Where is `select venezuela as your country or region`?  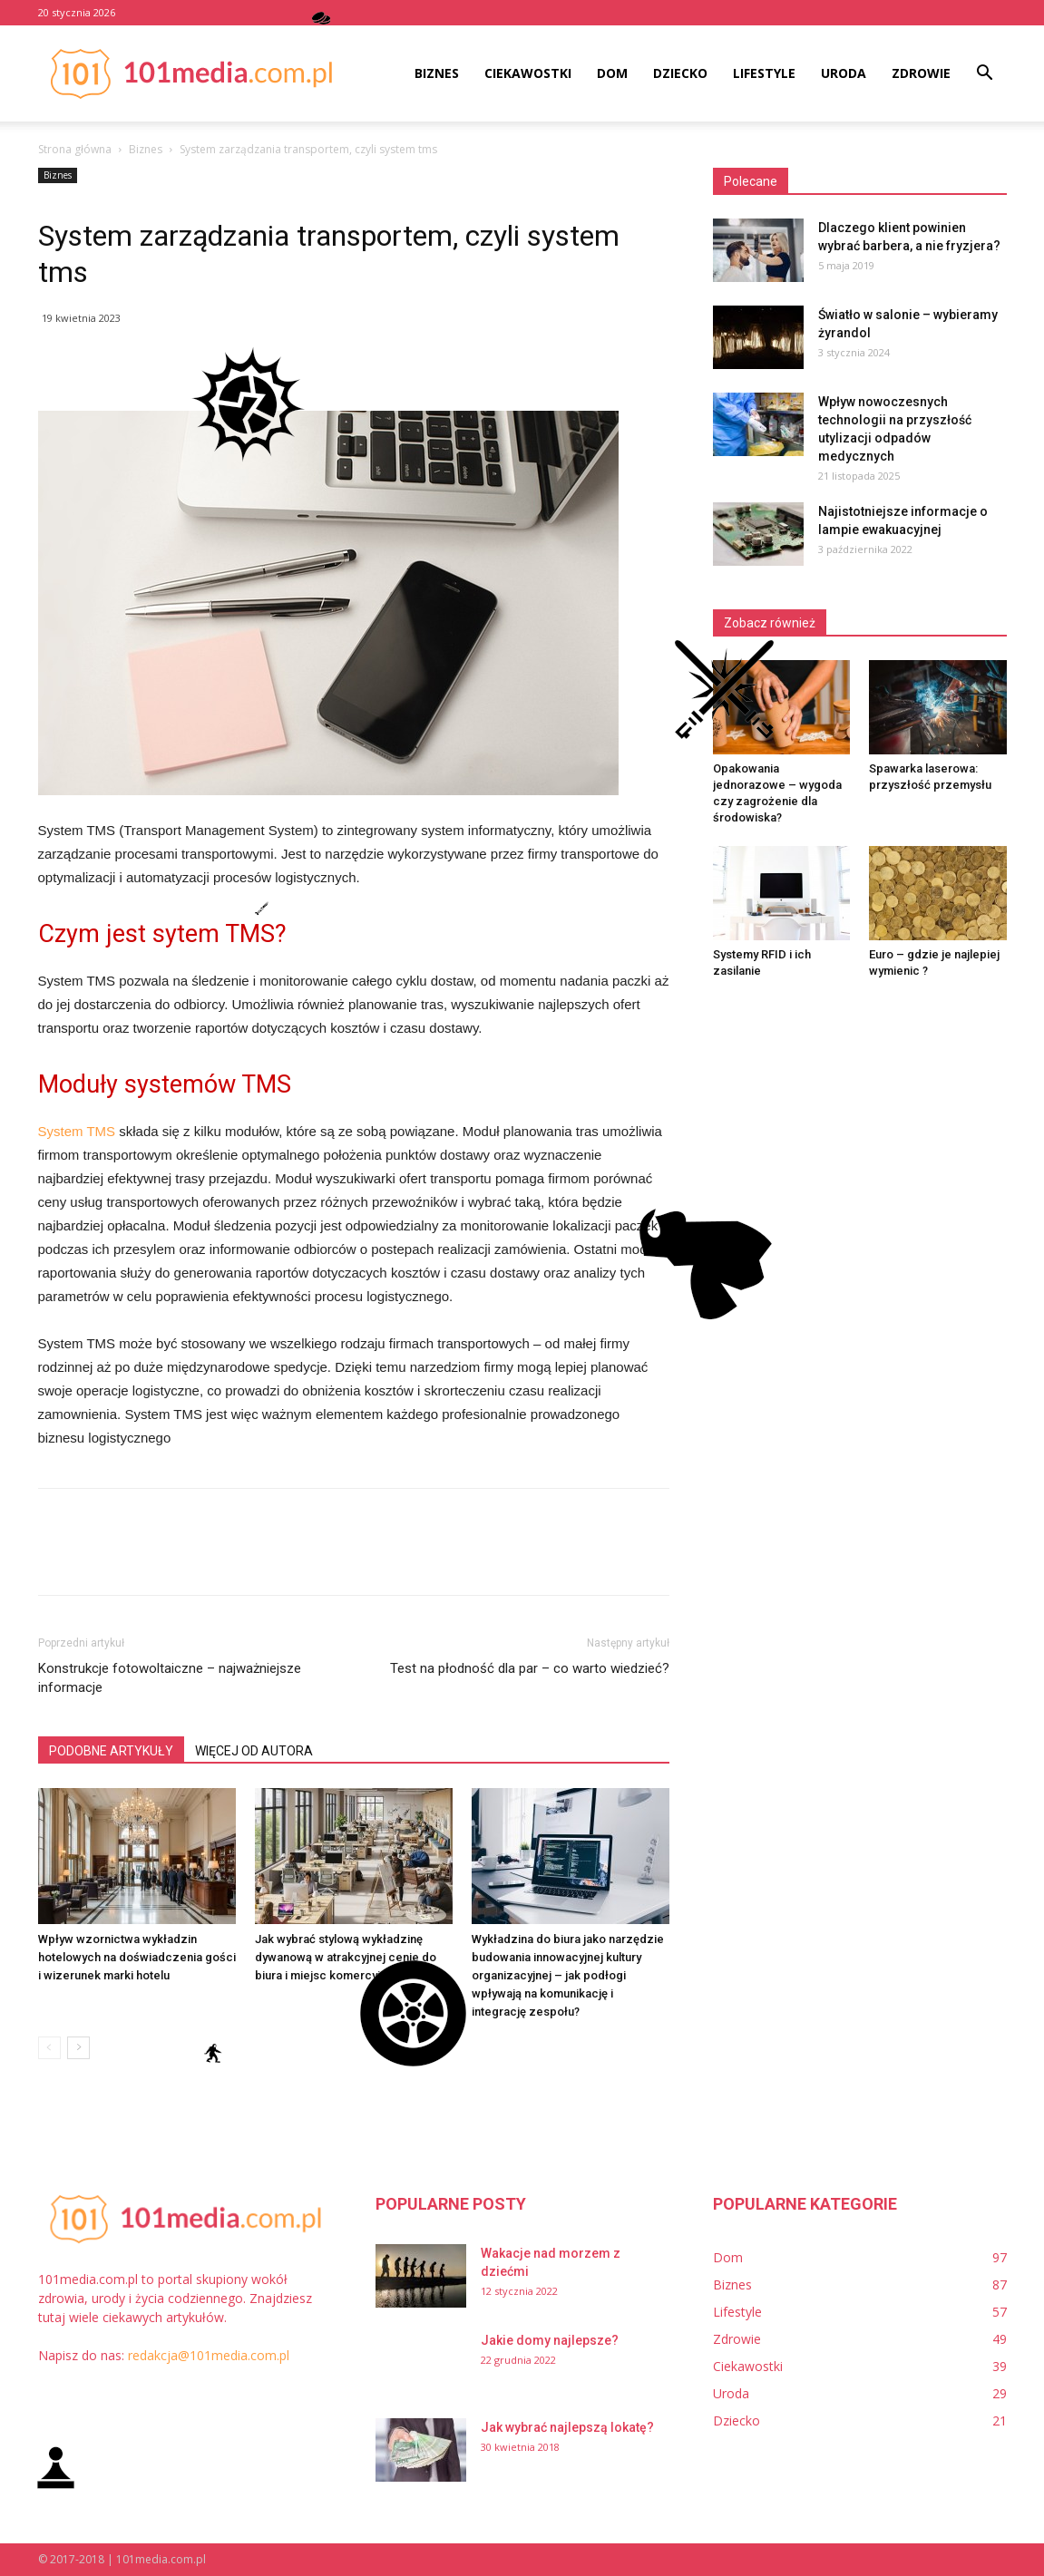
select venezuela as your country or region is located at coordinates (706, 1264).